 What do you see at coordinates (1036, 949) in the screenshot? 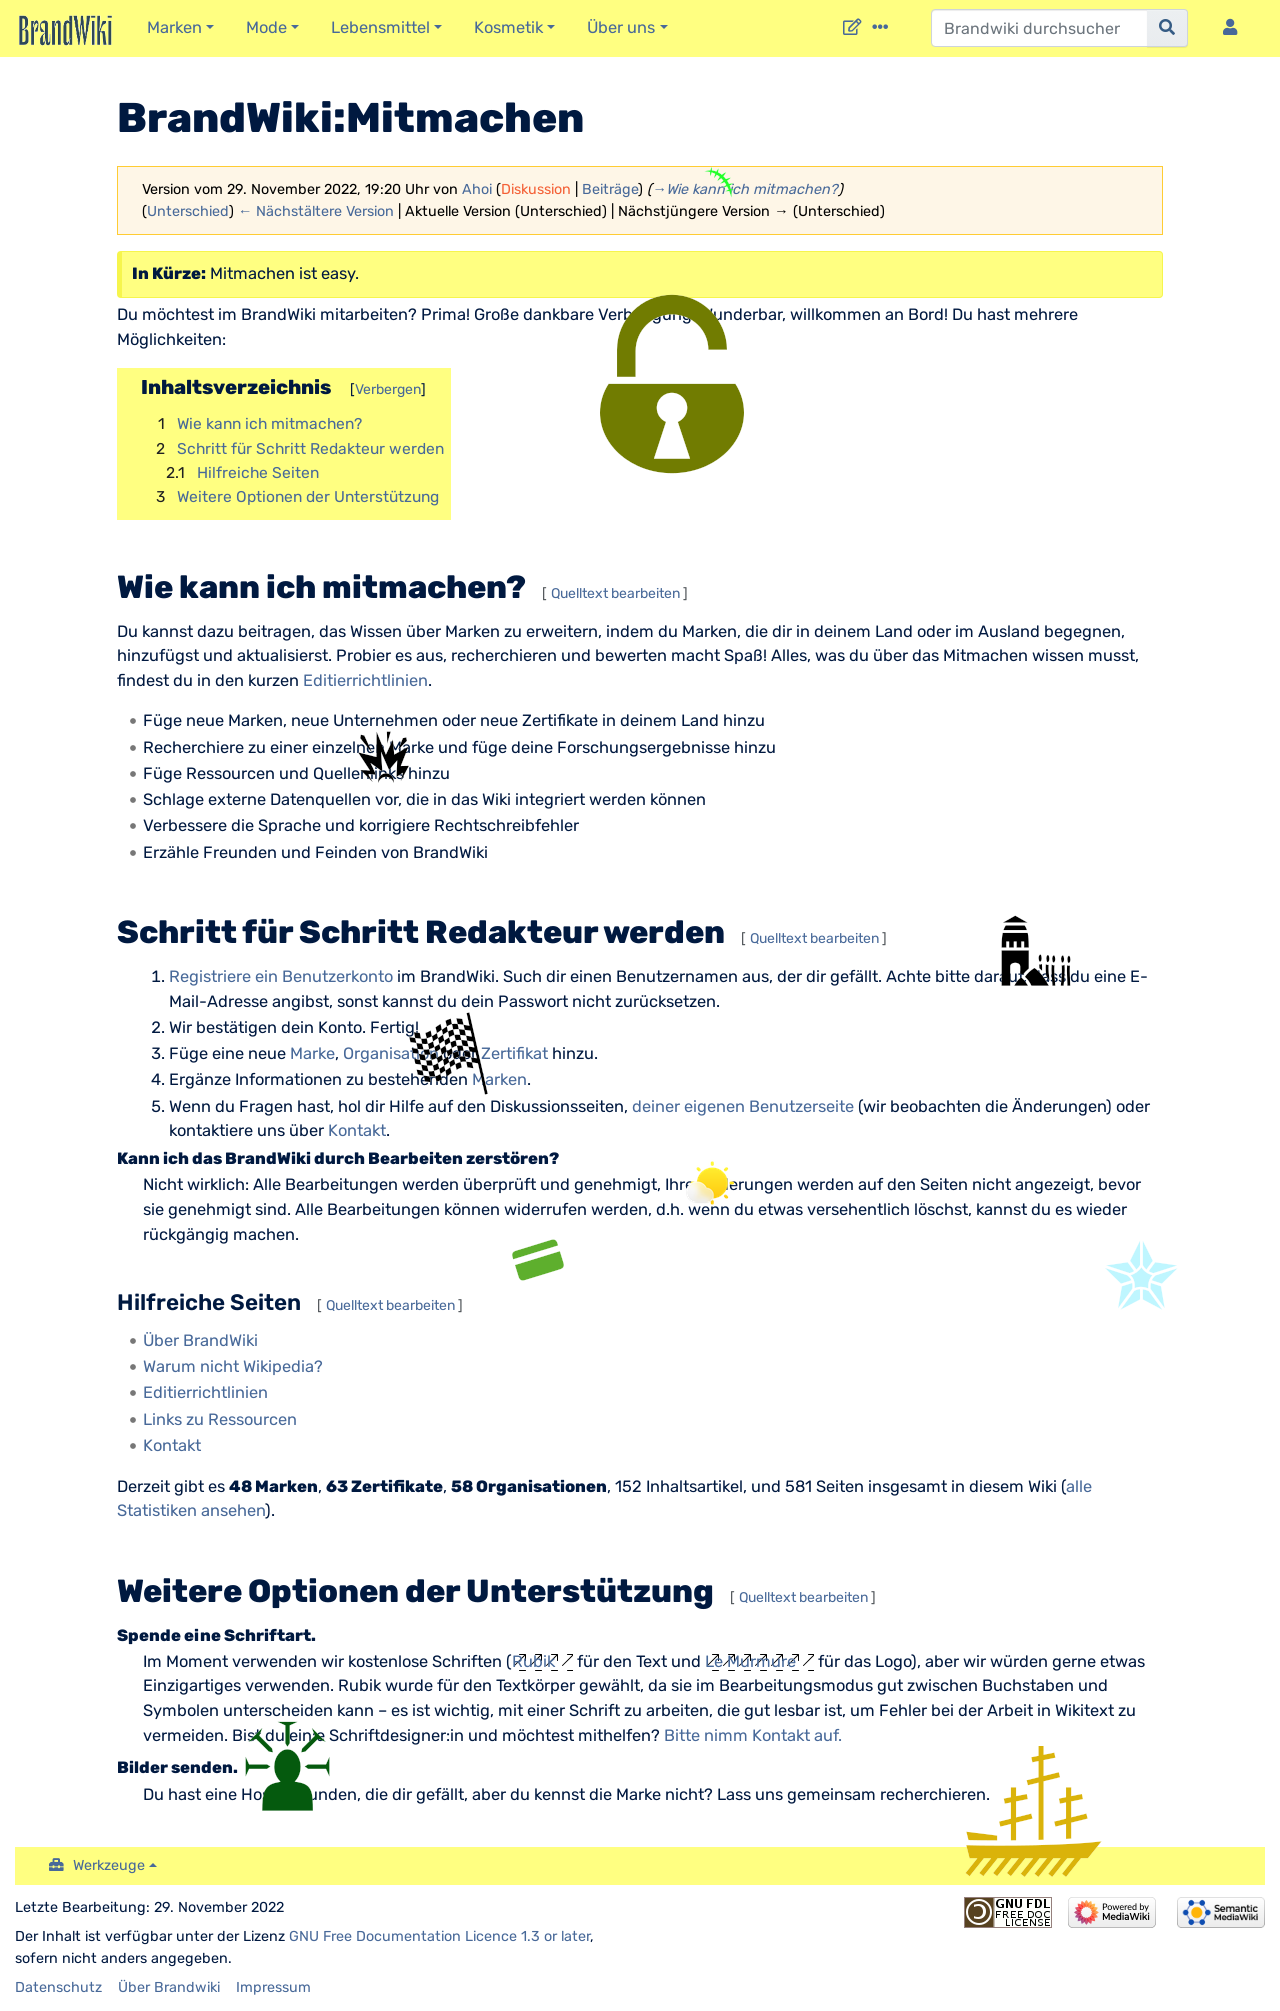
I see `granary or grain storage building in a farming game` at bounding box center [1036, 949].